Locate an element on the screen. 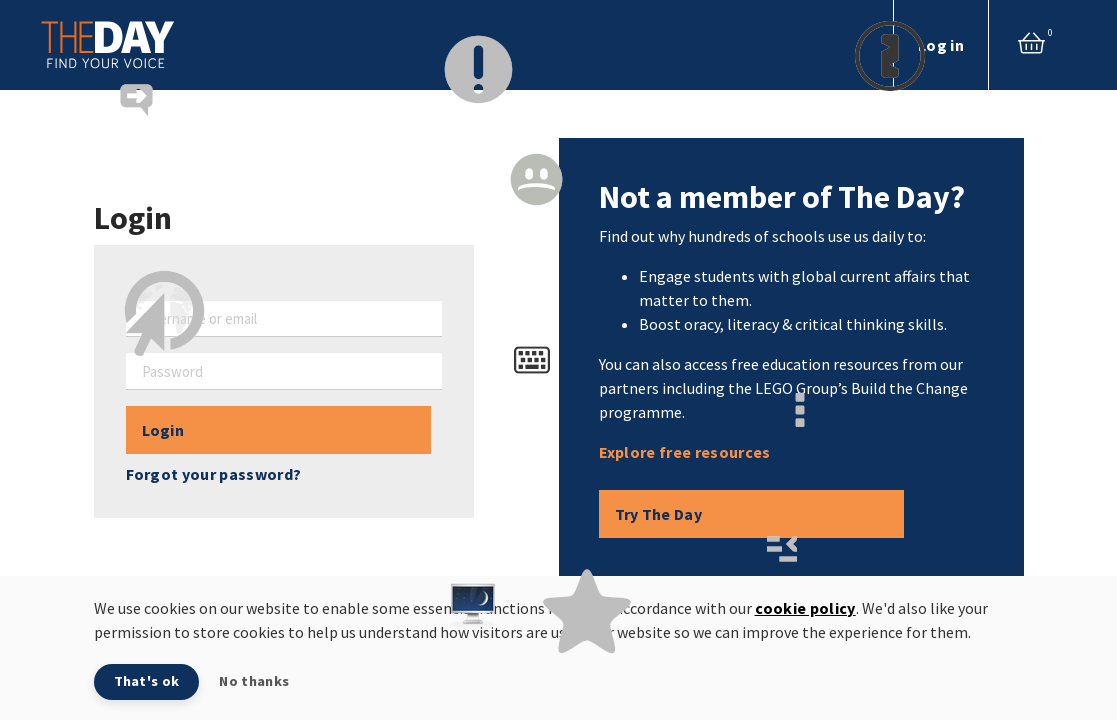 Image resolution: width=1117 pixels, height=720 pixels. access password manager is located at coordinates (890, 56).